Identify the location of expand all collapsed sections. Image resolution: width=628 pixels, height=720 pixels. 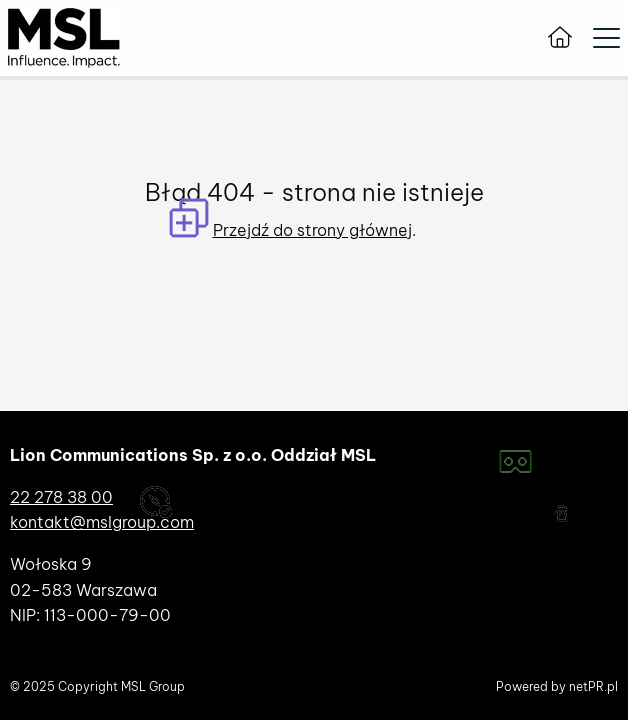
(189, 218).